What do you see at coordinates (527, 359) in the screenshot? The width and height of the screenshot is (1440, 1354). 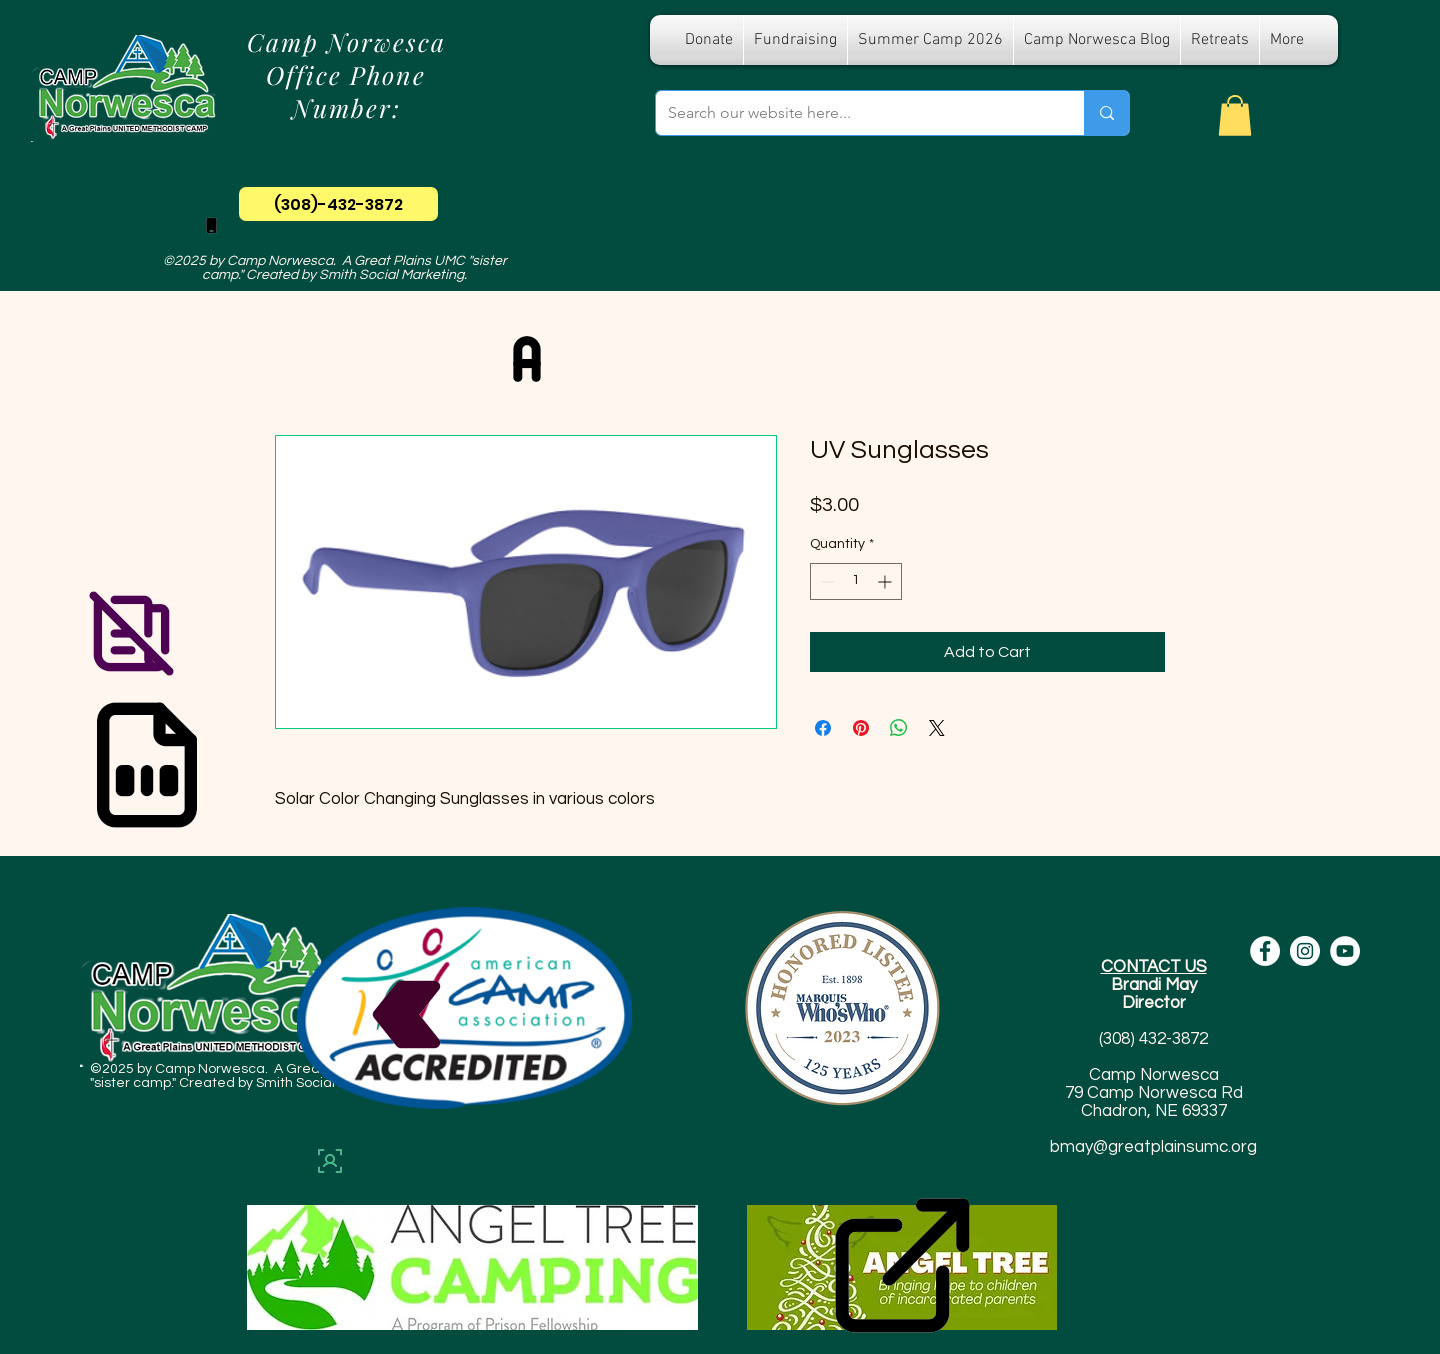 I see `adjust text or font settings` at bounding box center [527, 359].